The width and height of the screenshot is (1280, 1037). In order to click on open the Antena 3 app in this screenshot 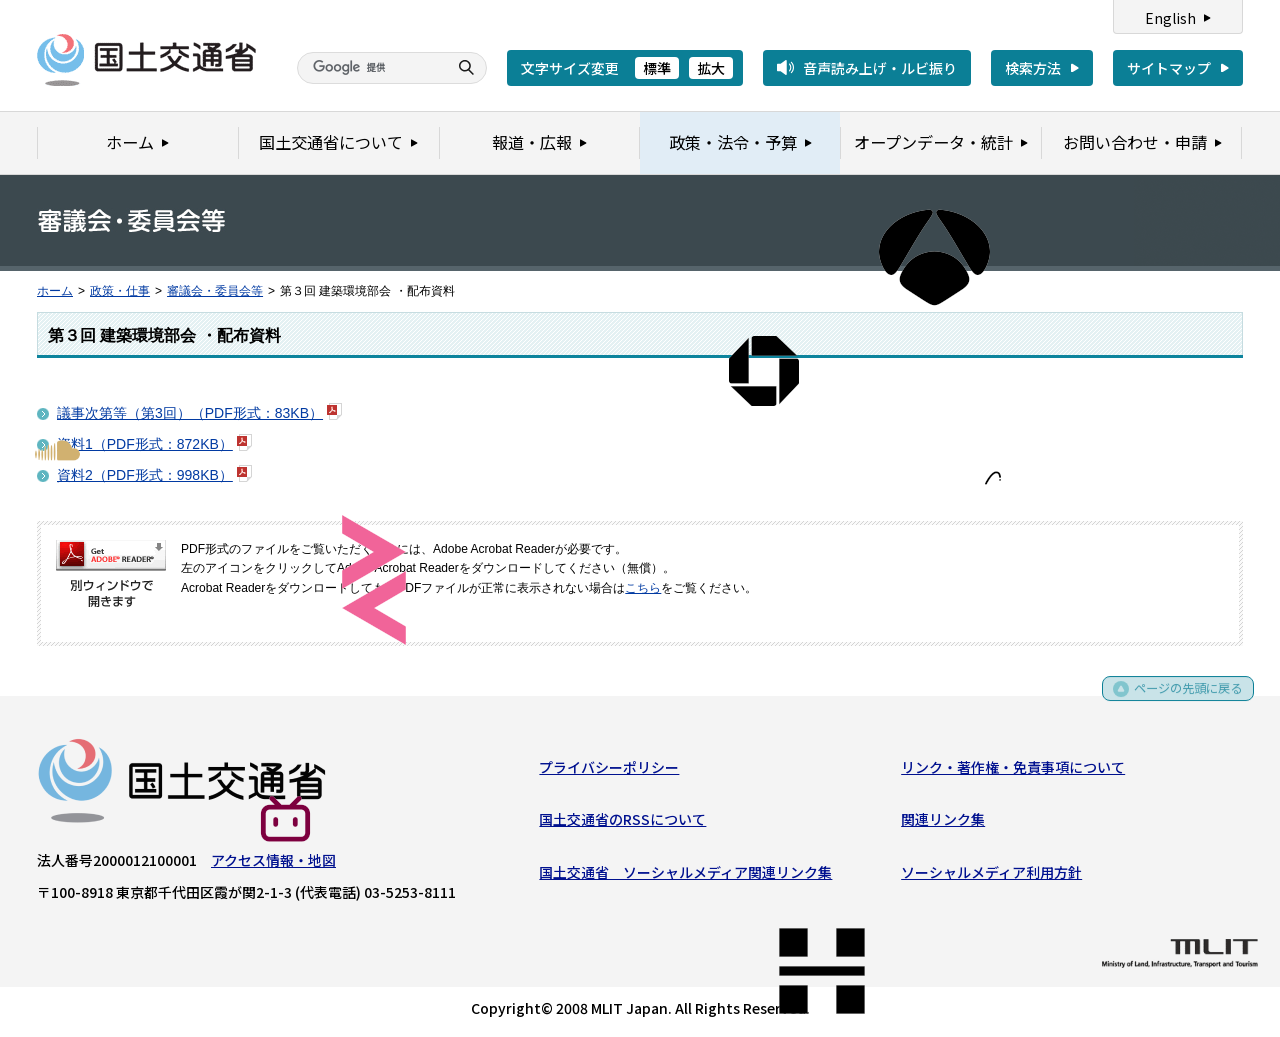, I will do `click(934, 257)`.